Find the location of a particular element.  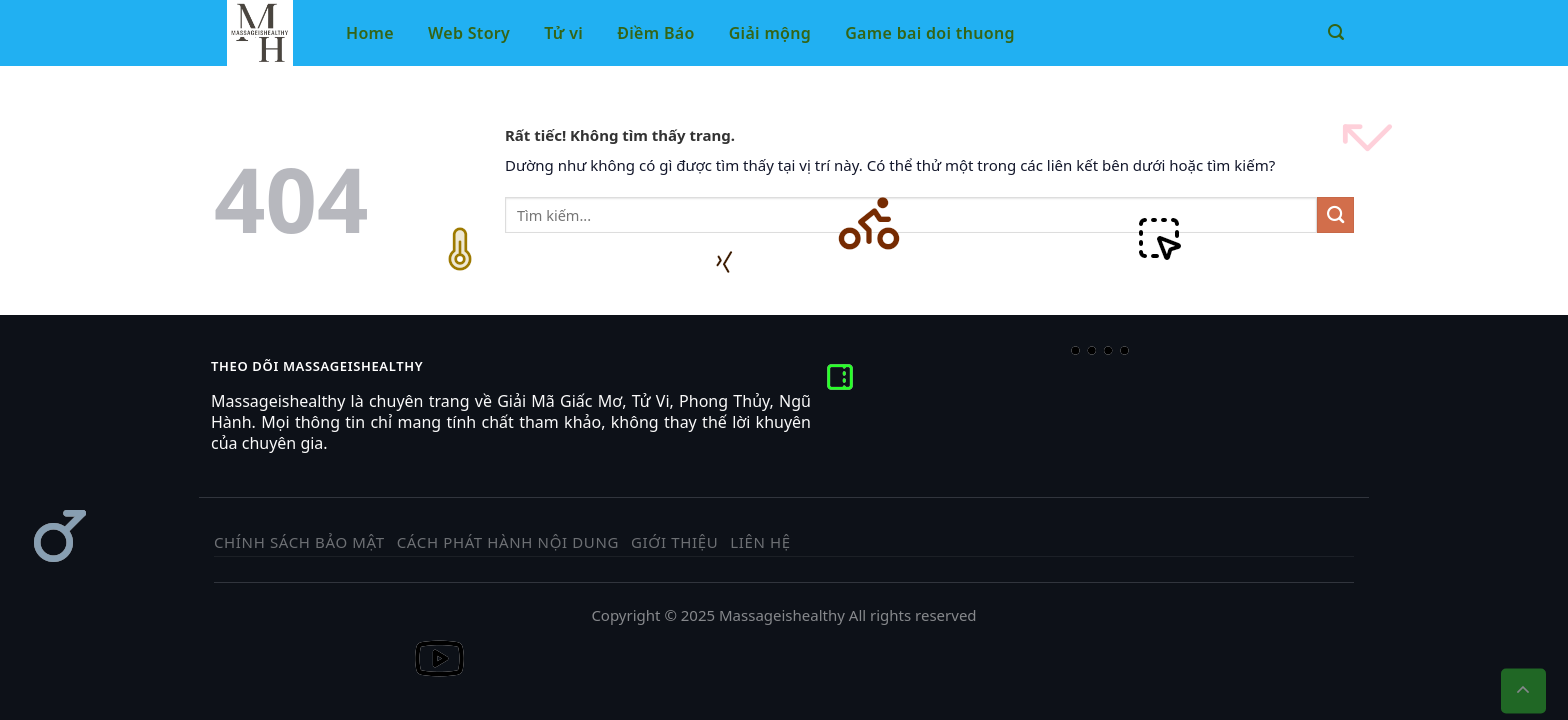

view current temperature is located at coordinates (460, 249).